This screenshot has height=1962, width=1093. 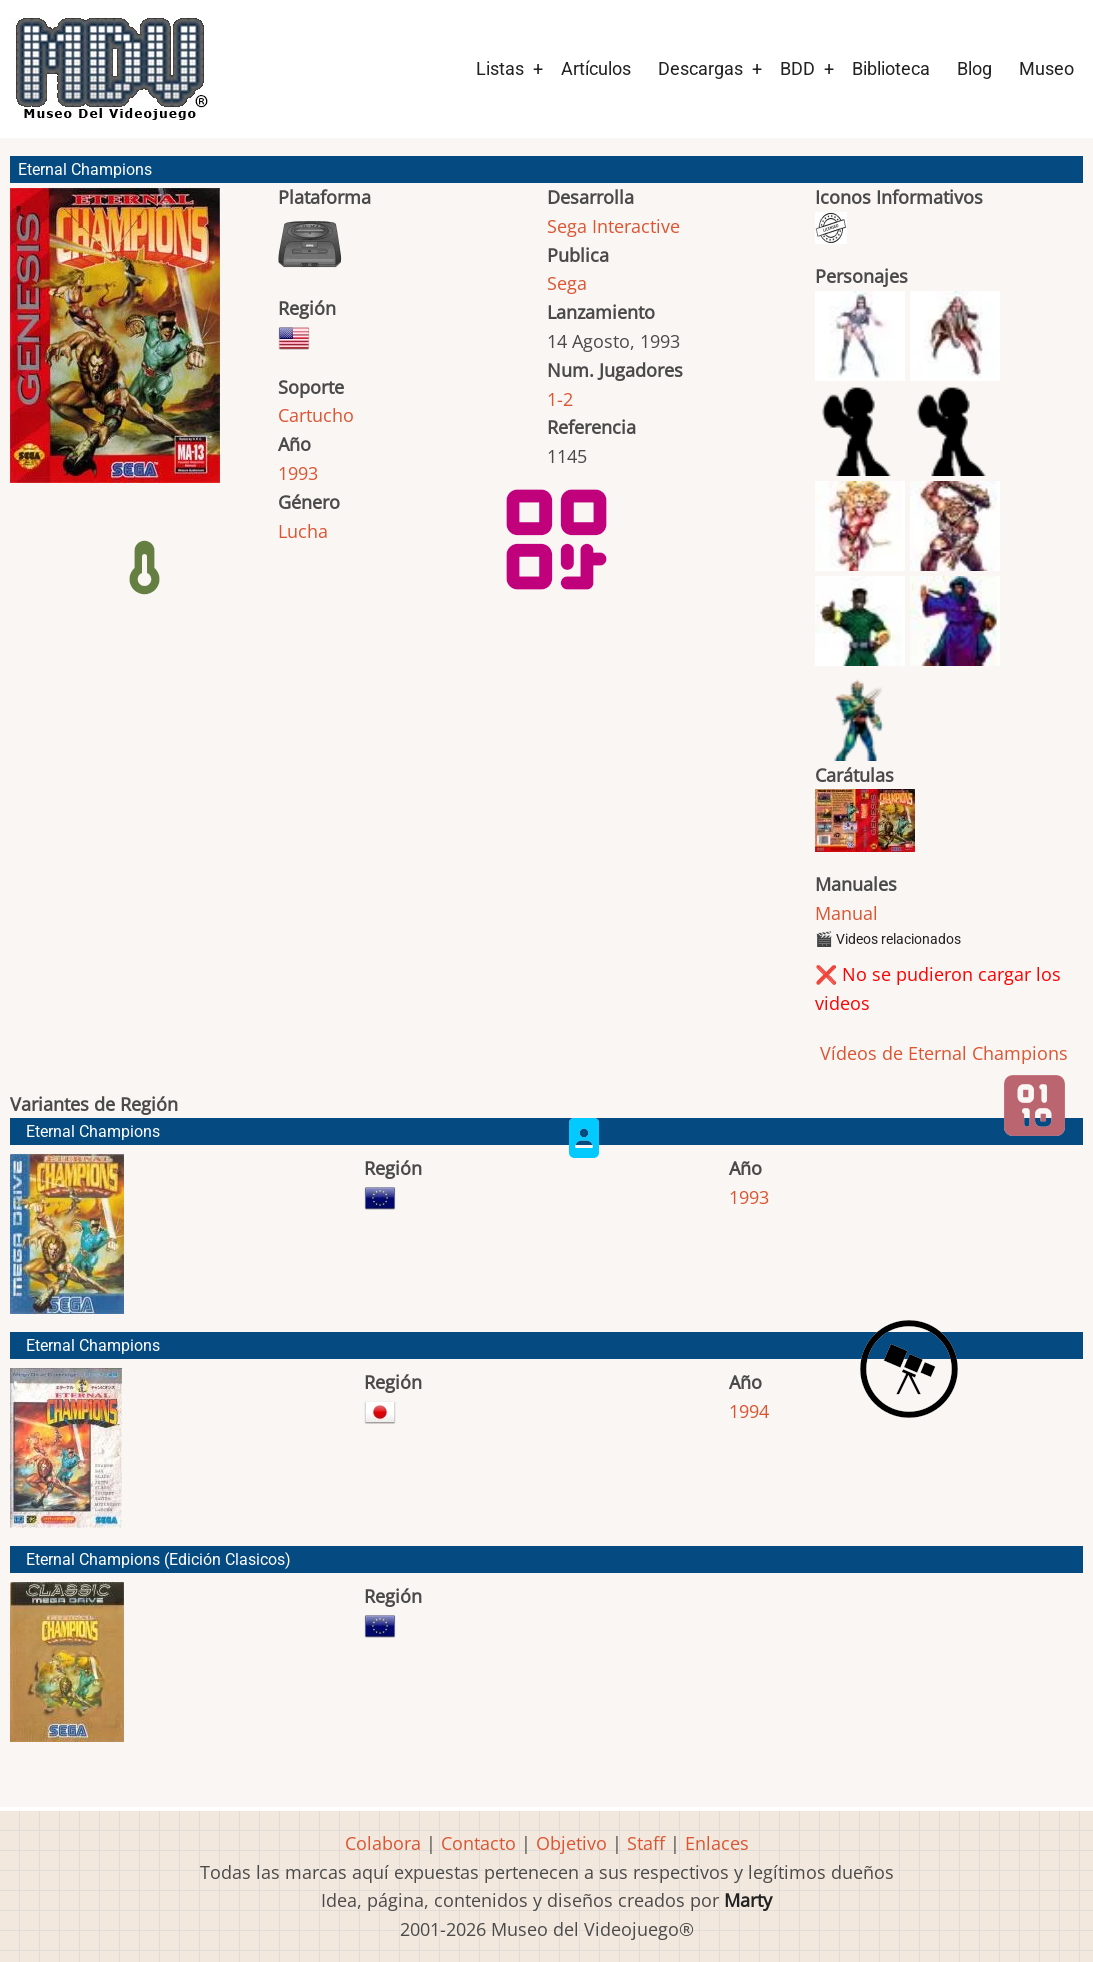 What do you see at coordinates (909, 1369) in the screenshot?
I see `WPExplorer WordPress themes and resources logo` at bounding box center [909, 1369].